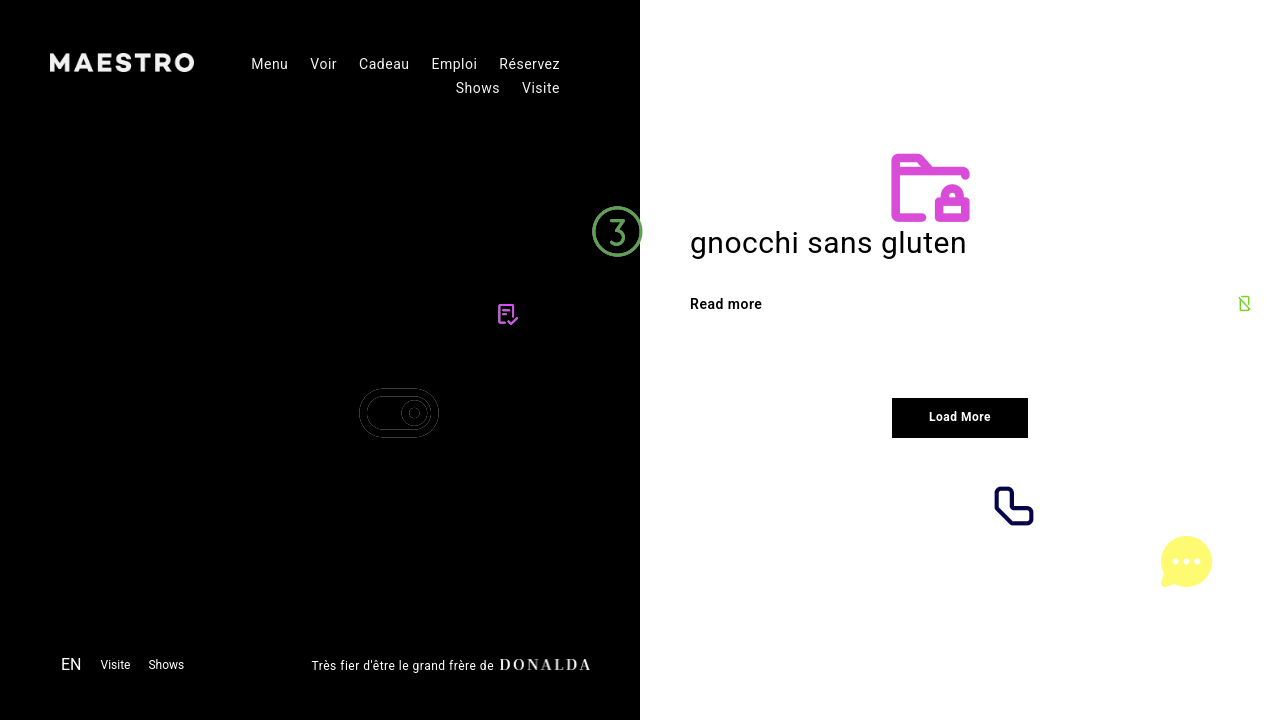 The height and width of the screenshot is (720, 1280). I want to click on set corner style to bevel join, so click(1014, 506).